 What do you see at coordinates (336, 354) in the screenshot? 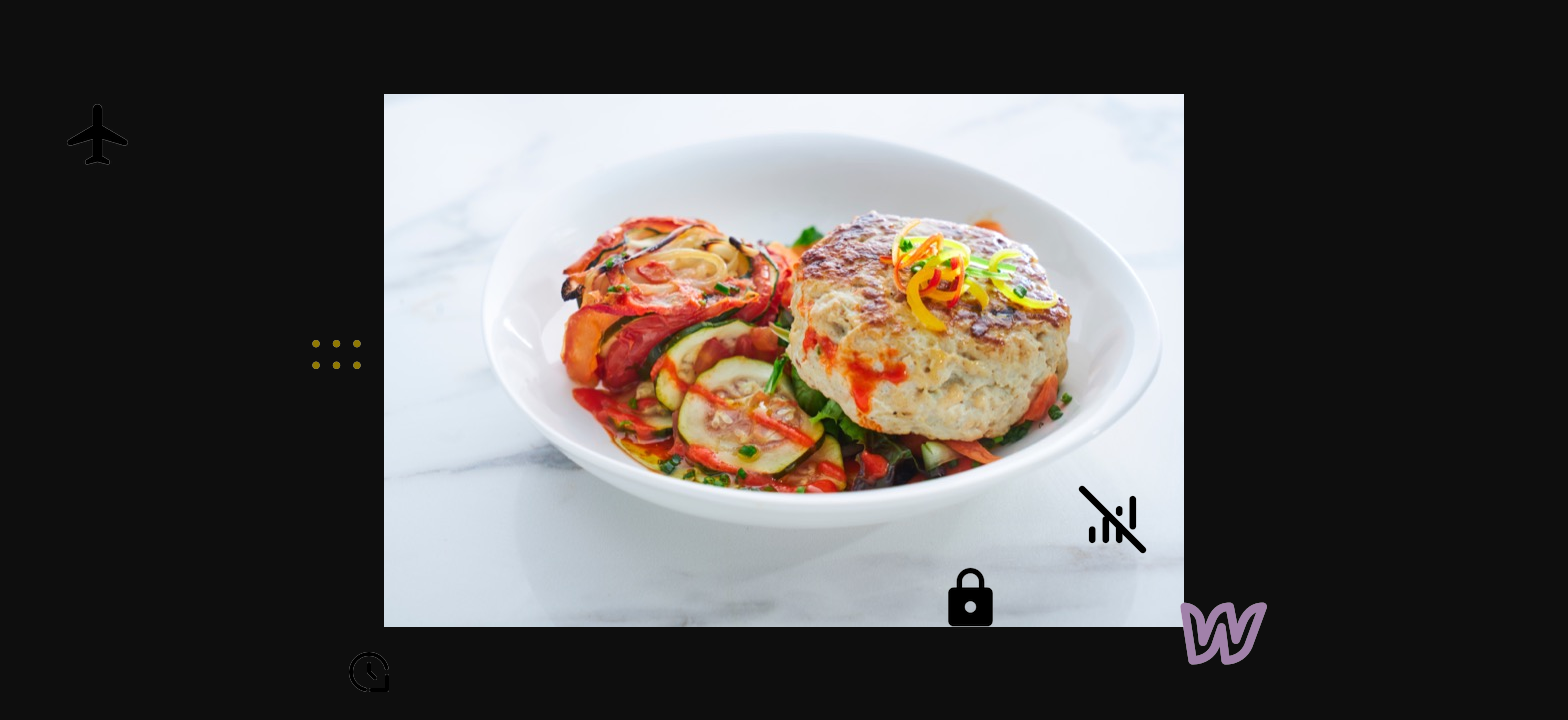
I see `drag to reorder or rearrange items` at bounding box center [336, 354].